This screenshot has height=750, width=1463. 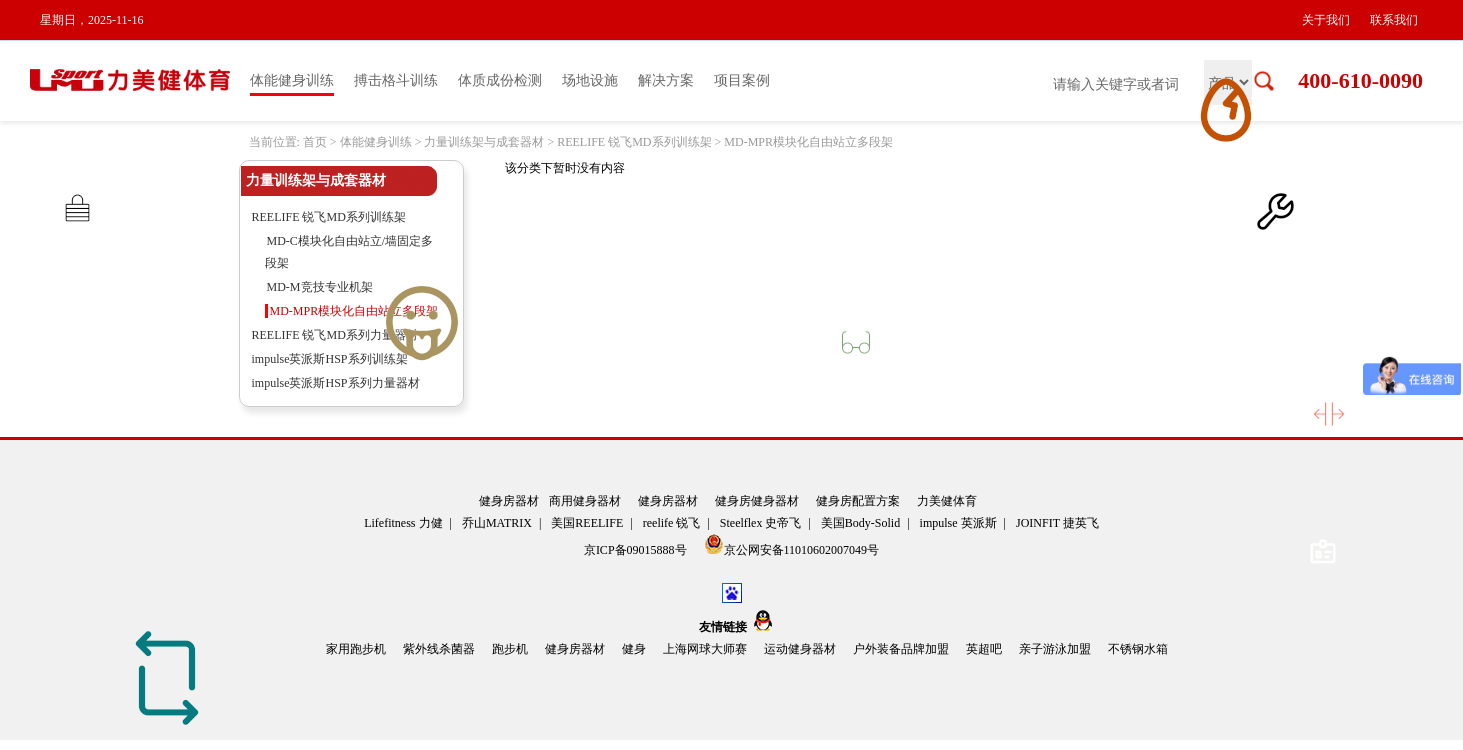 I want to click on rotate your device orientation, so click(x=167, y=678).